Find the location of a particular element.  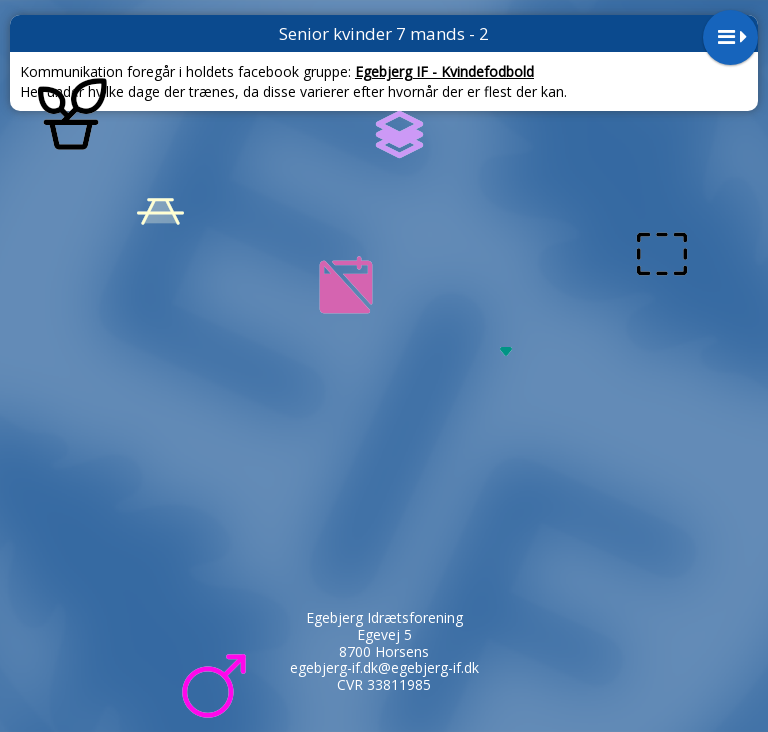

select male gender option is located at coordinates (214, 686).